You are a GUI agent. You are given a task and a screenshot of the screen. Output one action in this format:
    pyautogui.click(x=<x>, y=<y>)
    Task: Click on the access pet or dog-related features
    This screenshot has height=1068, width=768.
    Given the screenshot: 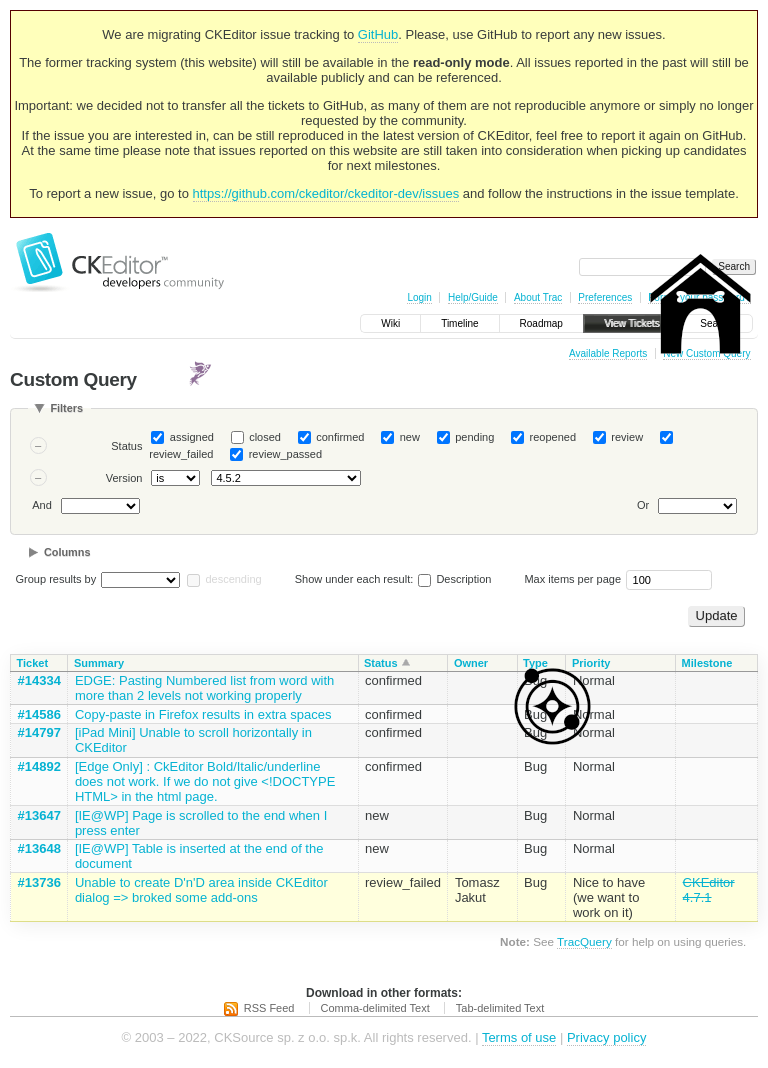 What is the action you would take?
    pyautogui.click(x=700, y=303)
    